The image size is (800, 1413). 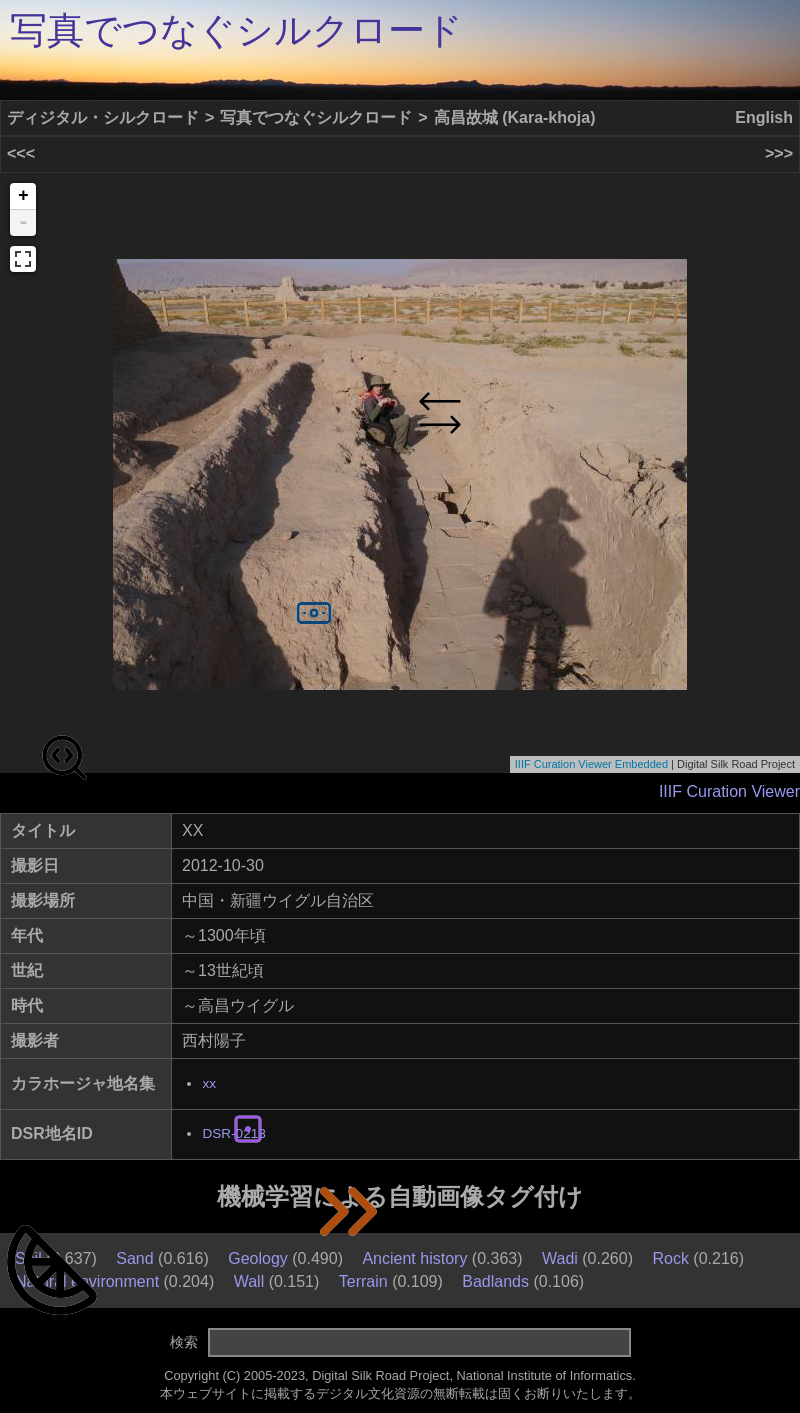 What do you see at coordinates (440, 413) in the screenshot?
I see `swap or exchange items` at bounding box center [440, 413].